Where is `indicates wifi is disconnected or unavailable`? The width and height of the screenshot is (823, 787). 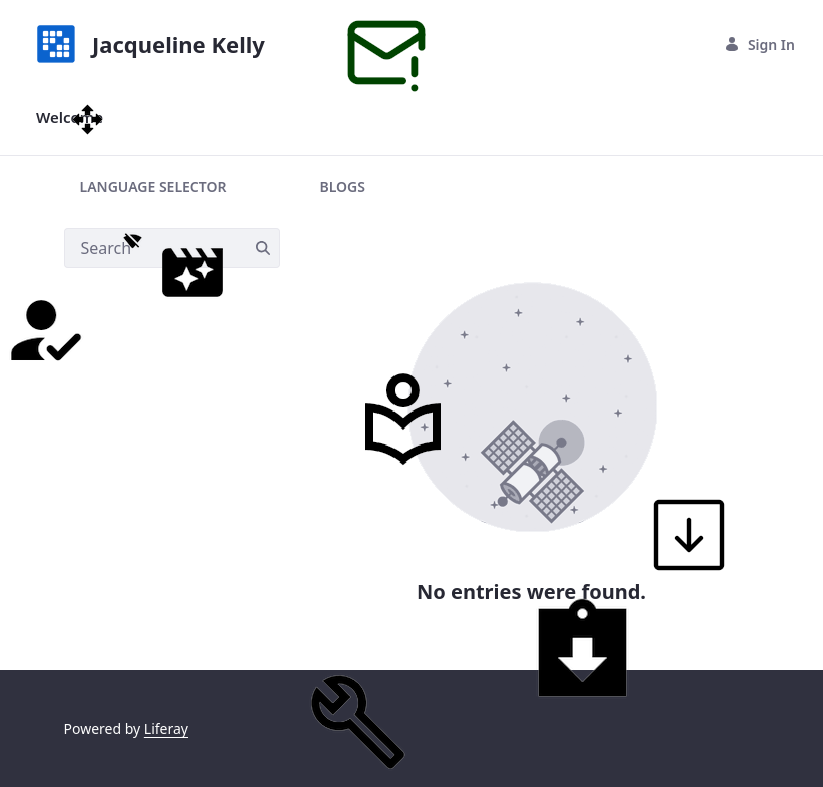
indicates wifi is disconnected or unavailable is located at coordinates (132, 241).